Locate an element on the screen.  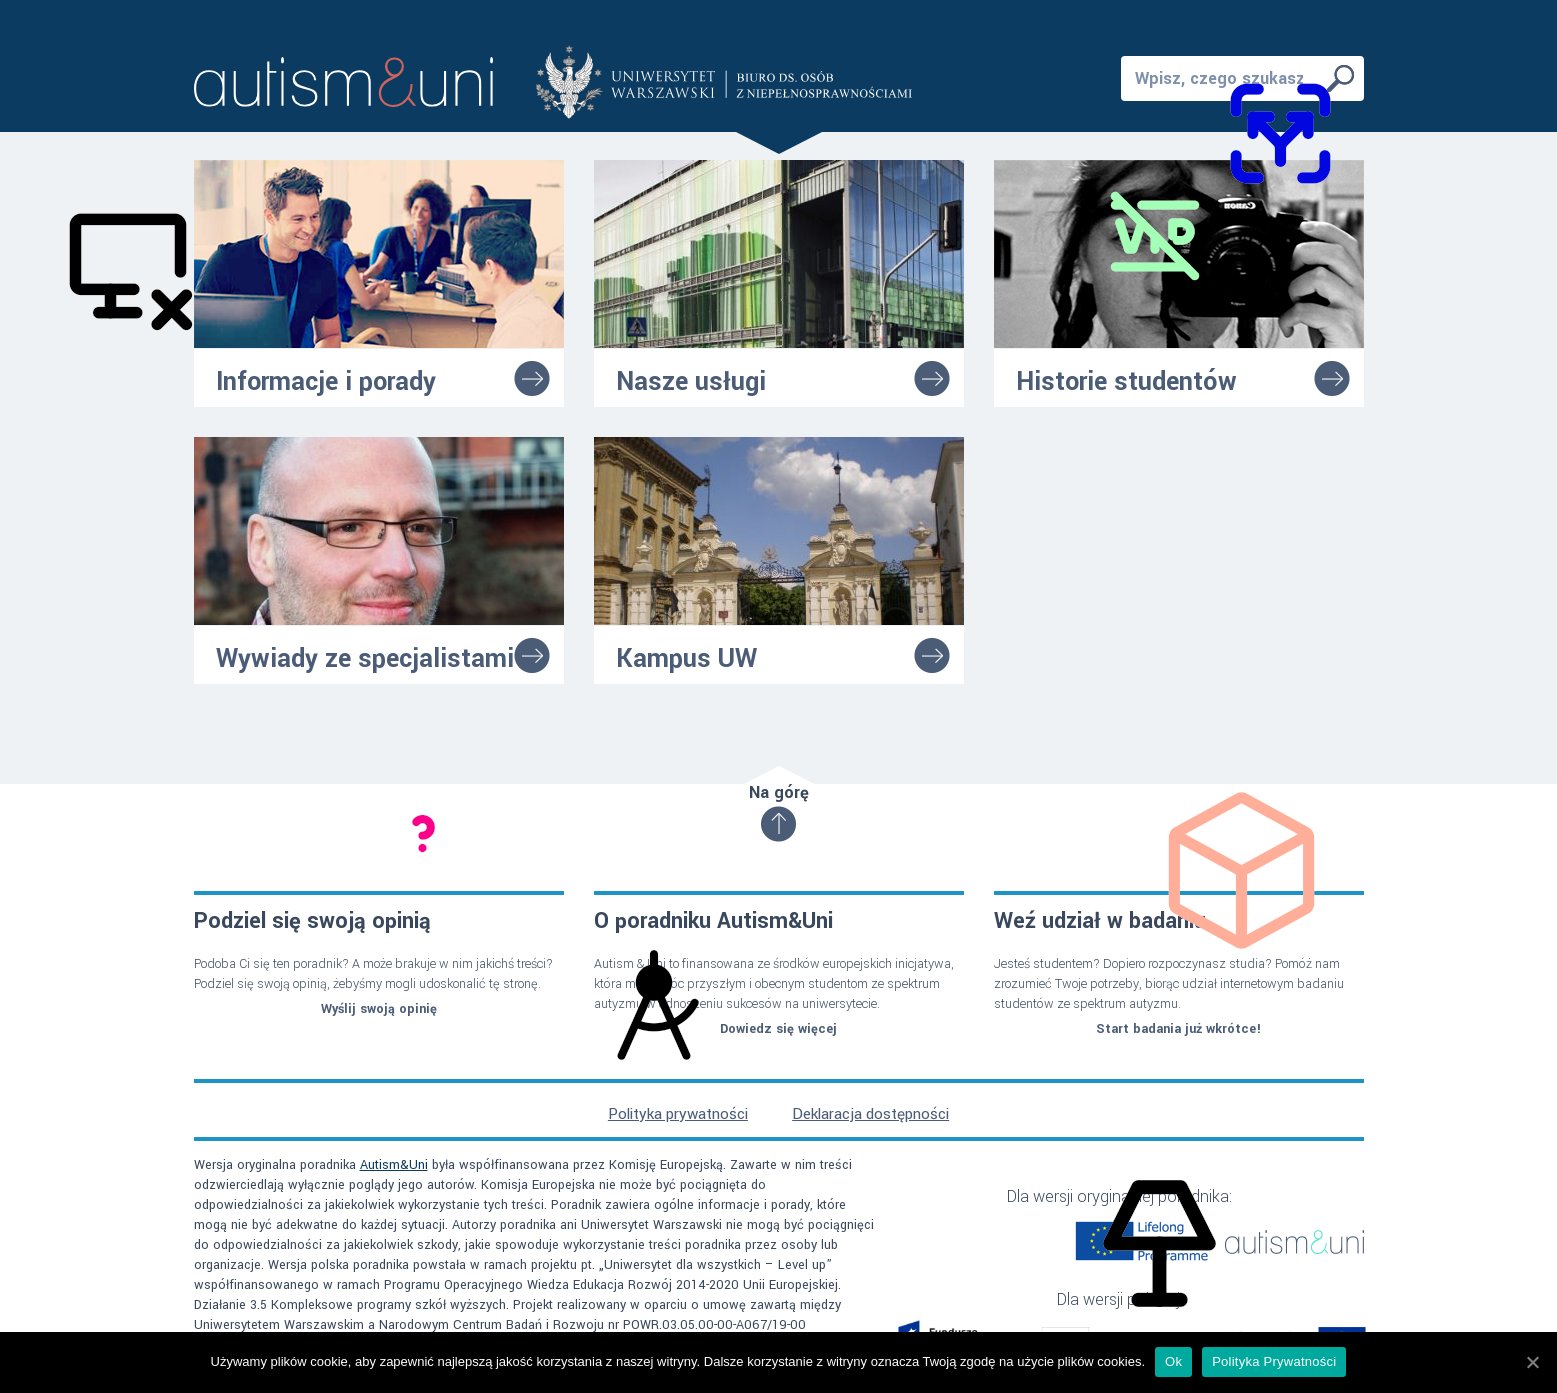
scan or capture a route is located at coordinates (1280, 133).